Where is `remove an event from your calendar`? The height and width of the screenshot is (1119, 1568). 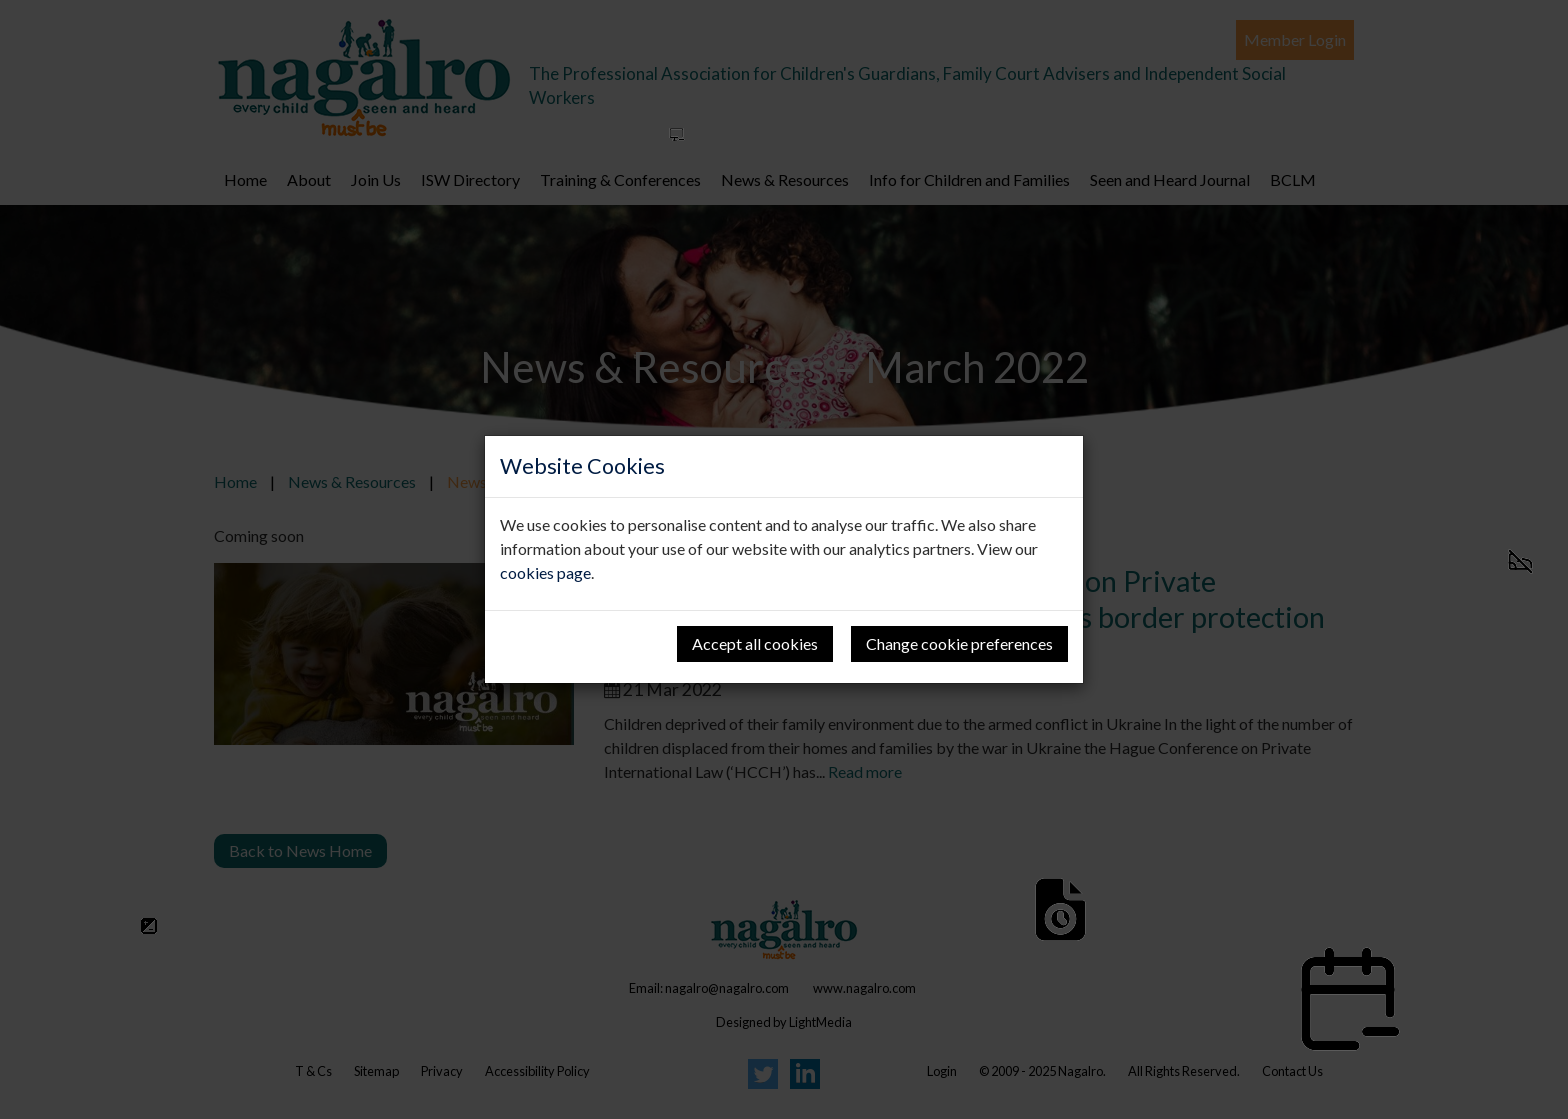 remove an event from your calendar is located at coordinates (1348, 999).